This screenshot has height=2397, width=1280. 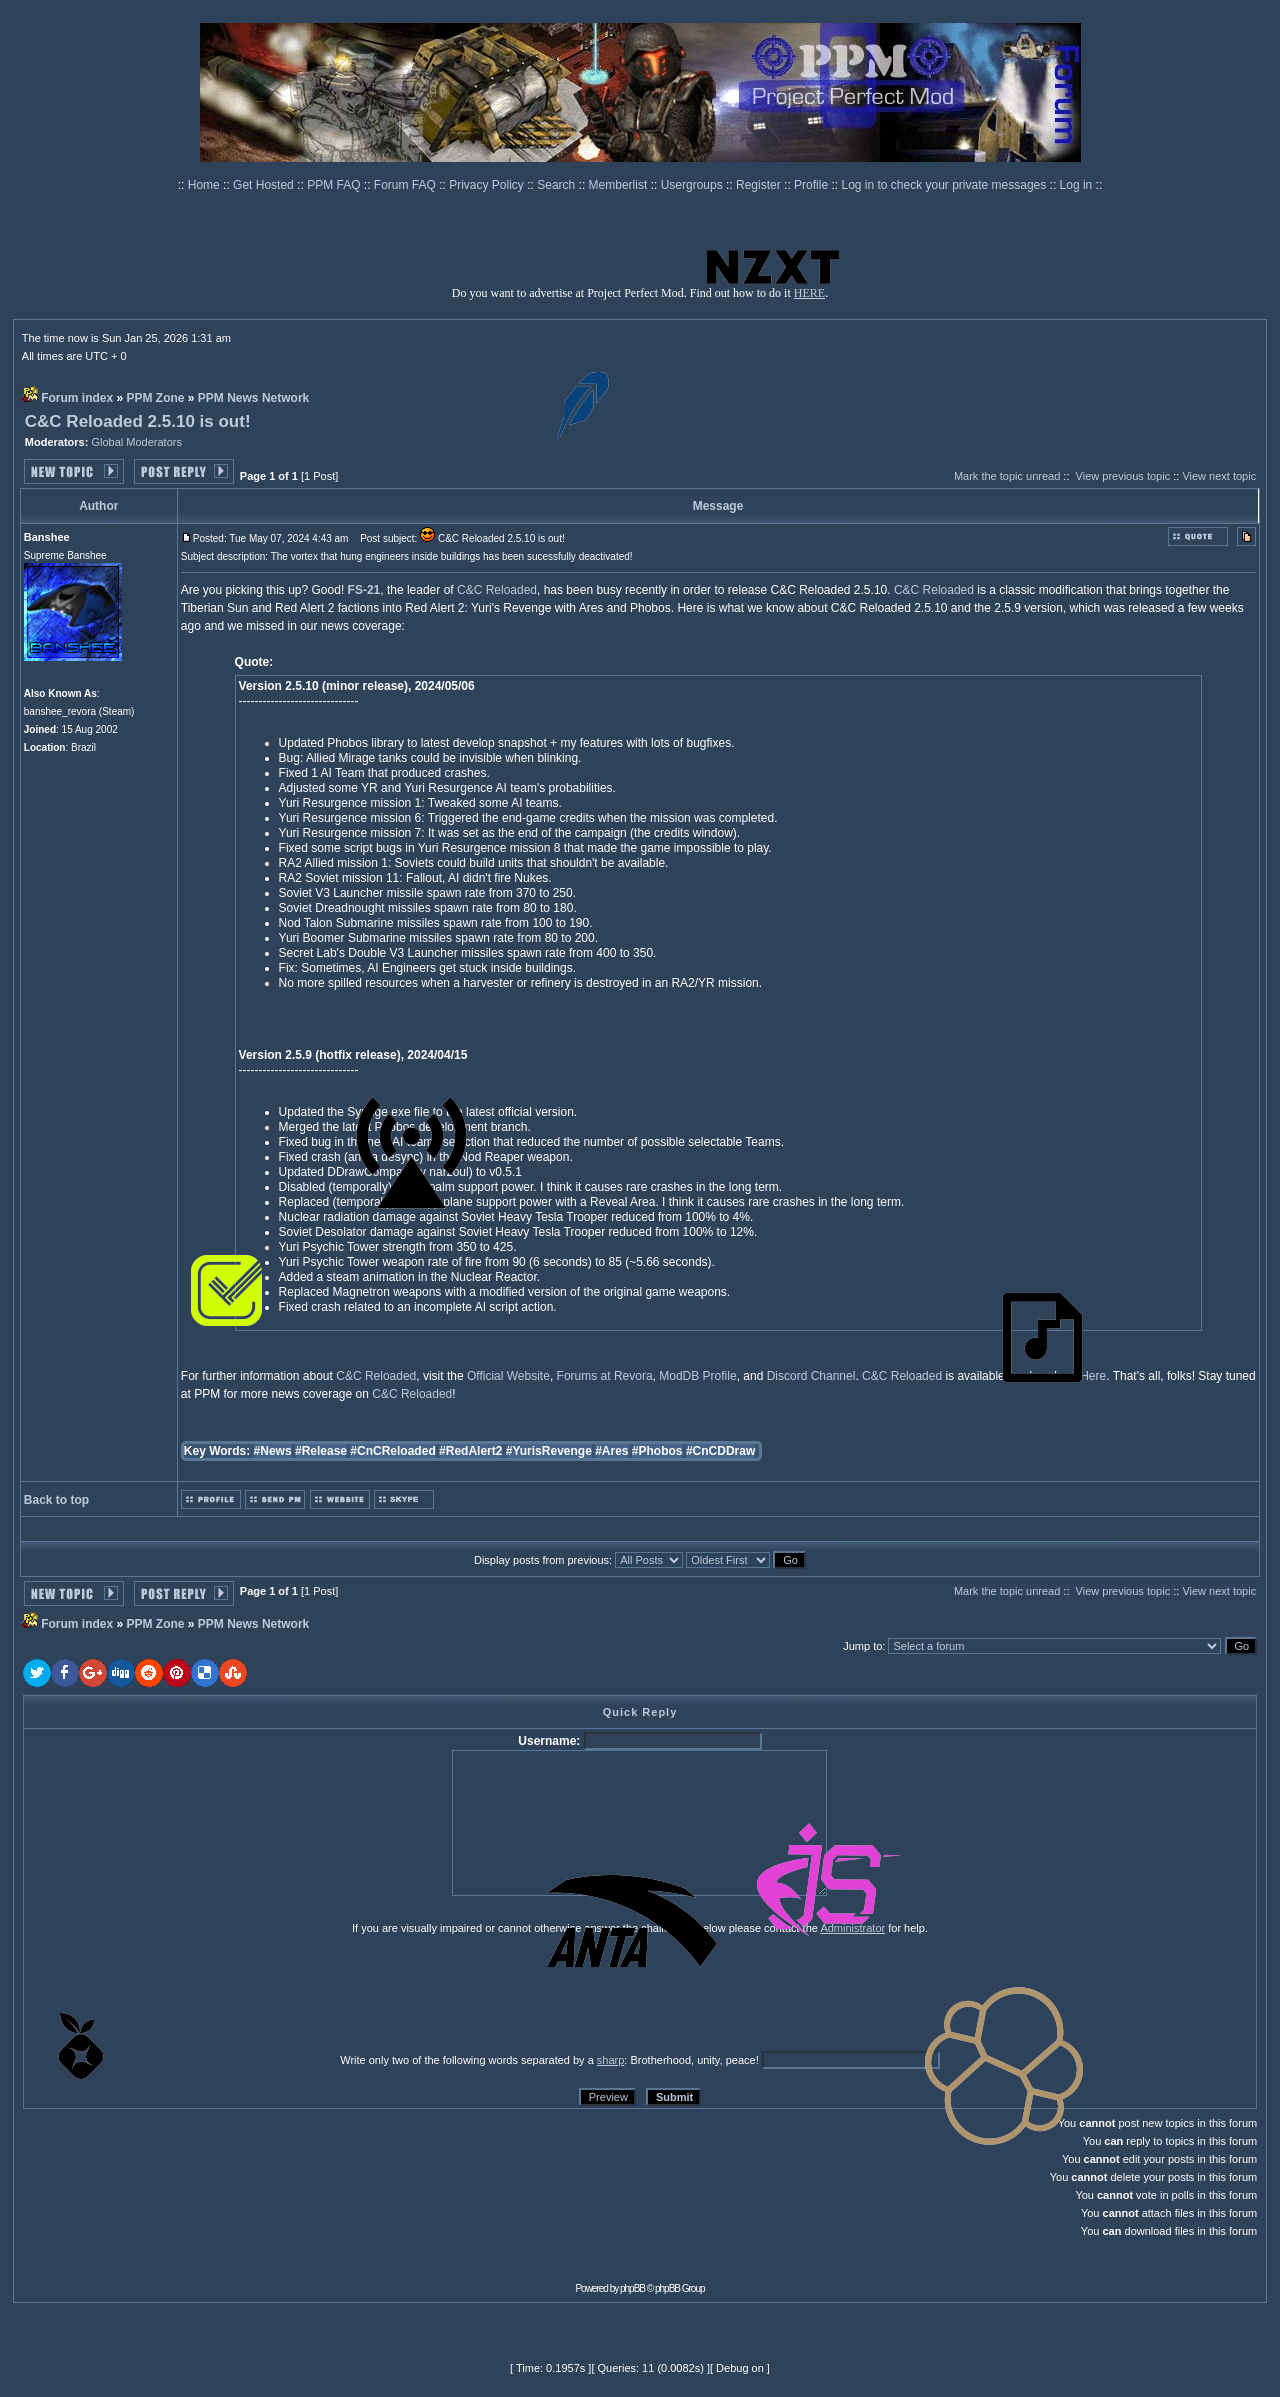 I want to click on elastic company logo, so click(x=1004, y=2066).